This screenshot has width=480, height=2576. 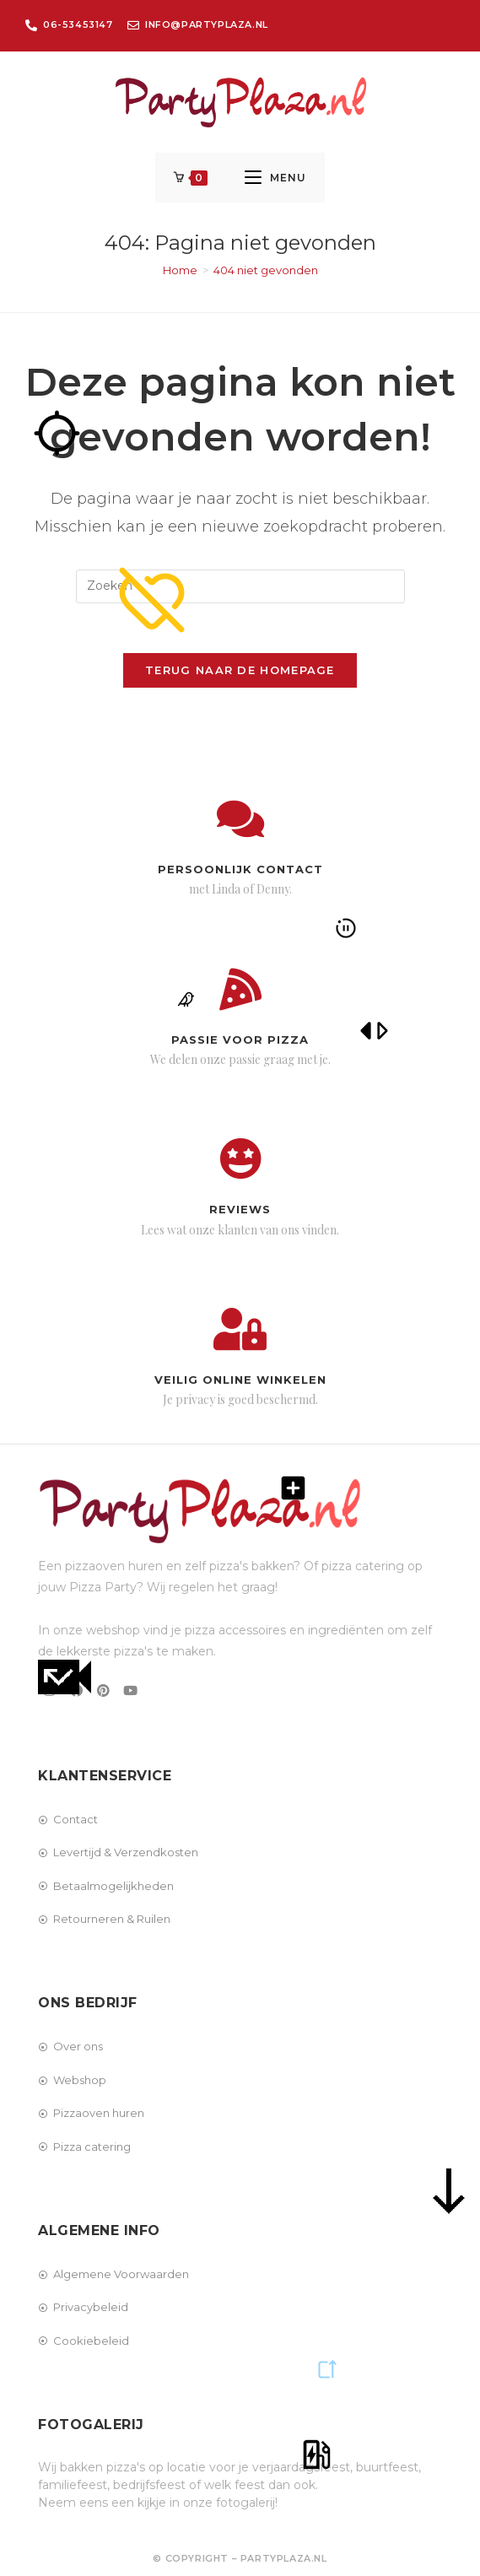 I want to click on pause motion photo playback, so click(x=346, y=928).